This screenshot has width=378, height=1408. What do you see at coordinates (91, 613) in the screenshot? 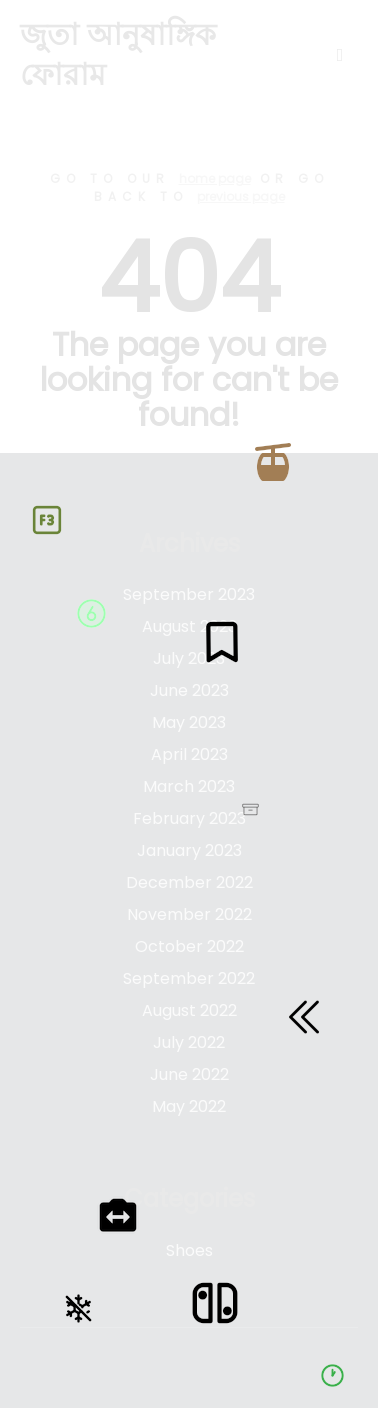
I see `indicates step 6 in a multi-step process` at bounding box center [91, 613].